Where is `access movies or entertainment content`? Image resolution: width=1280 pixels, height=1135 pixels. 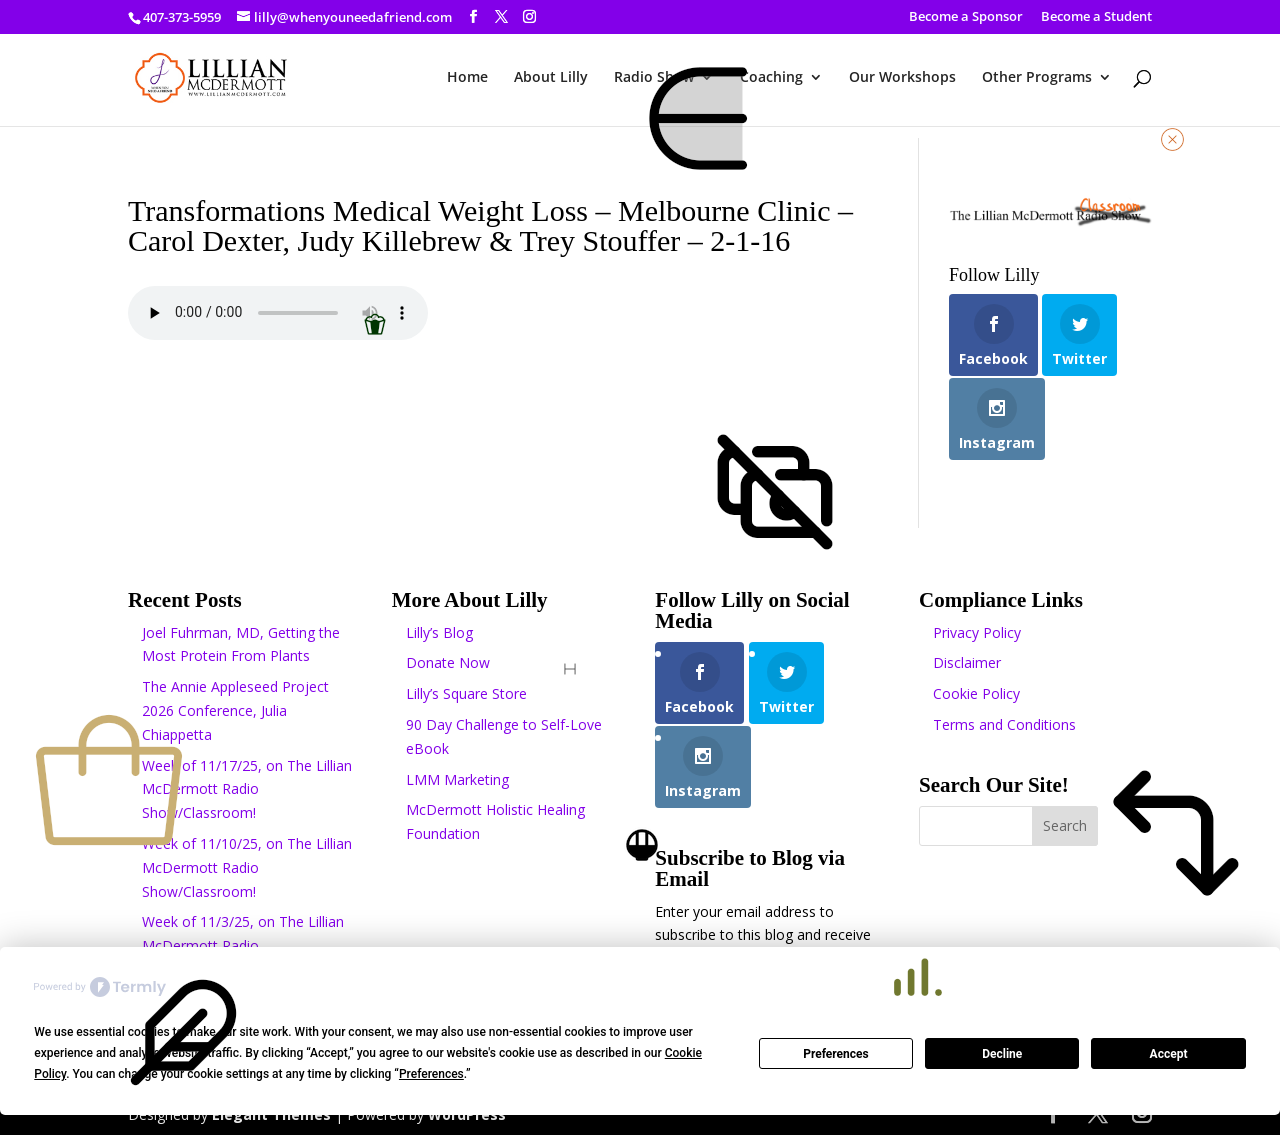 access movies or entertainment content is located at coordinates (375, 325).